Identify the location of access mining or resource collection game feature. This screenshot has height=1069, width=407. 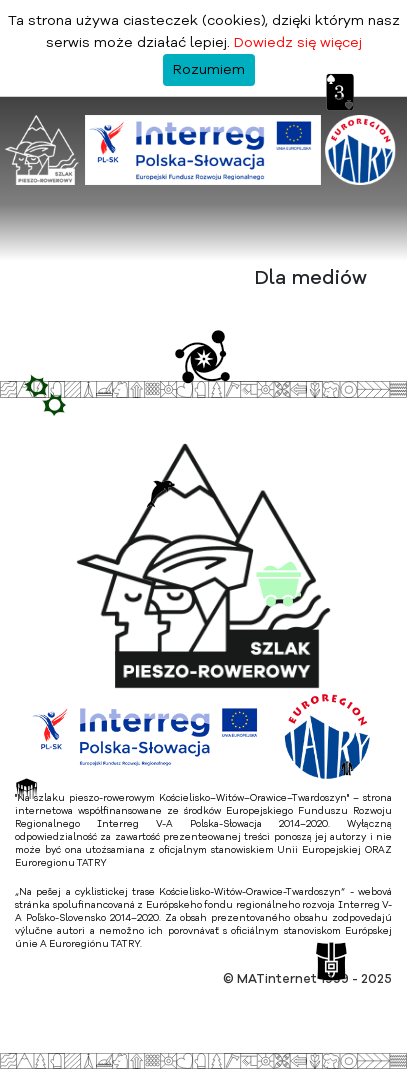
(279, 582).